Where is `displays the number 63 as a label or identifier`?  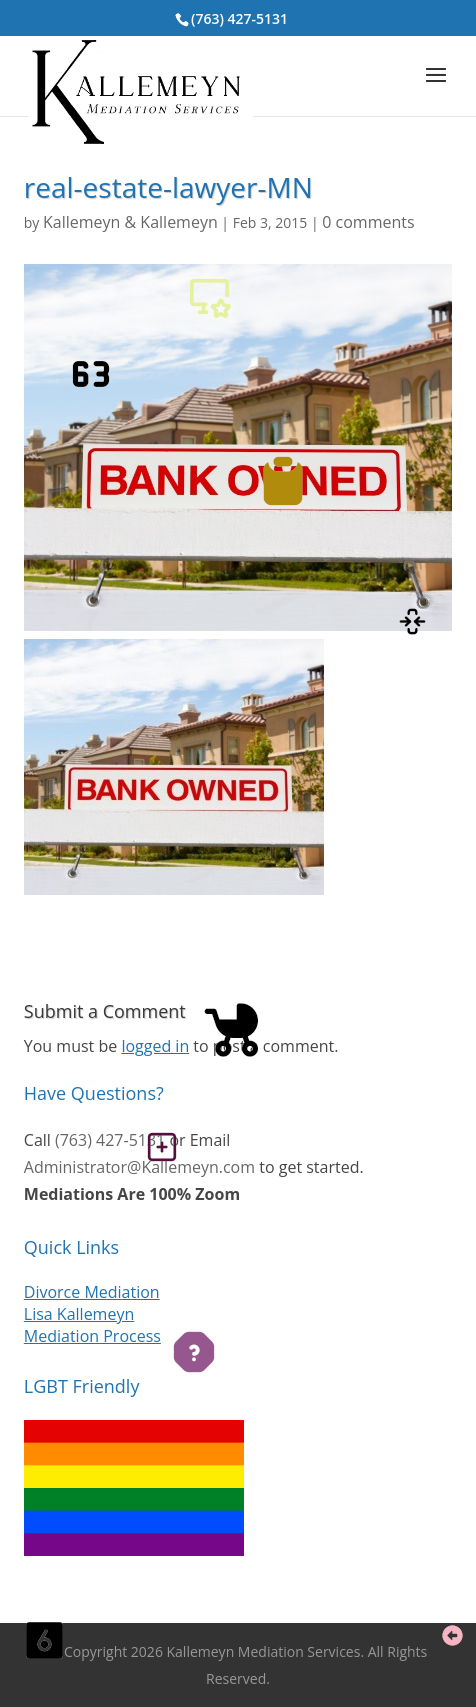
displays the number 63 as a label or identifier is located at coordinates (91, 374).